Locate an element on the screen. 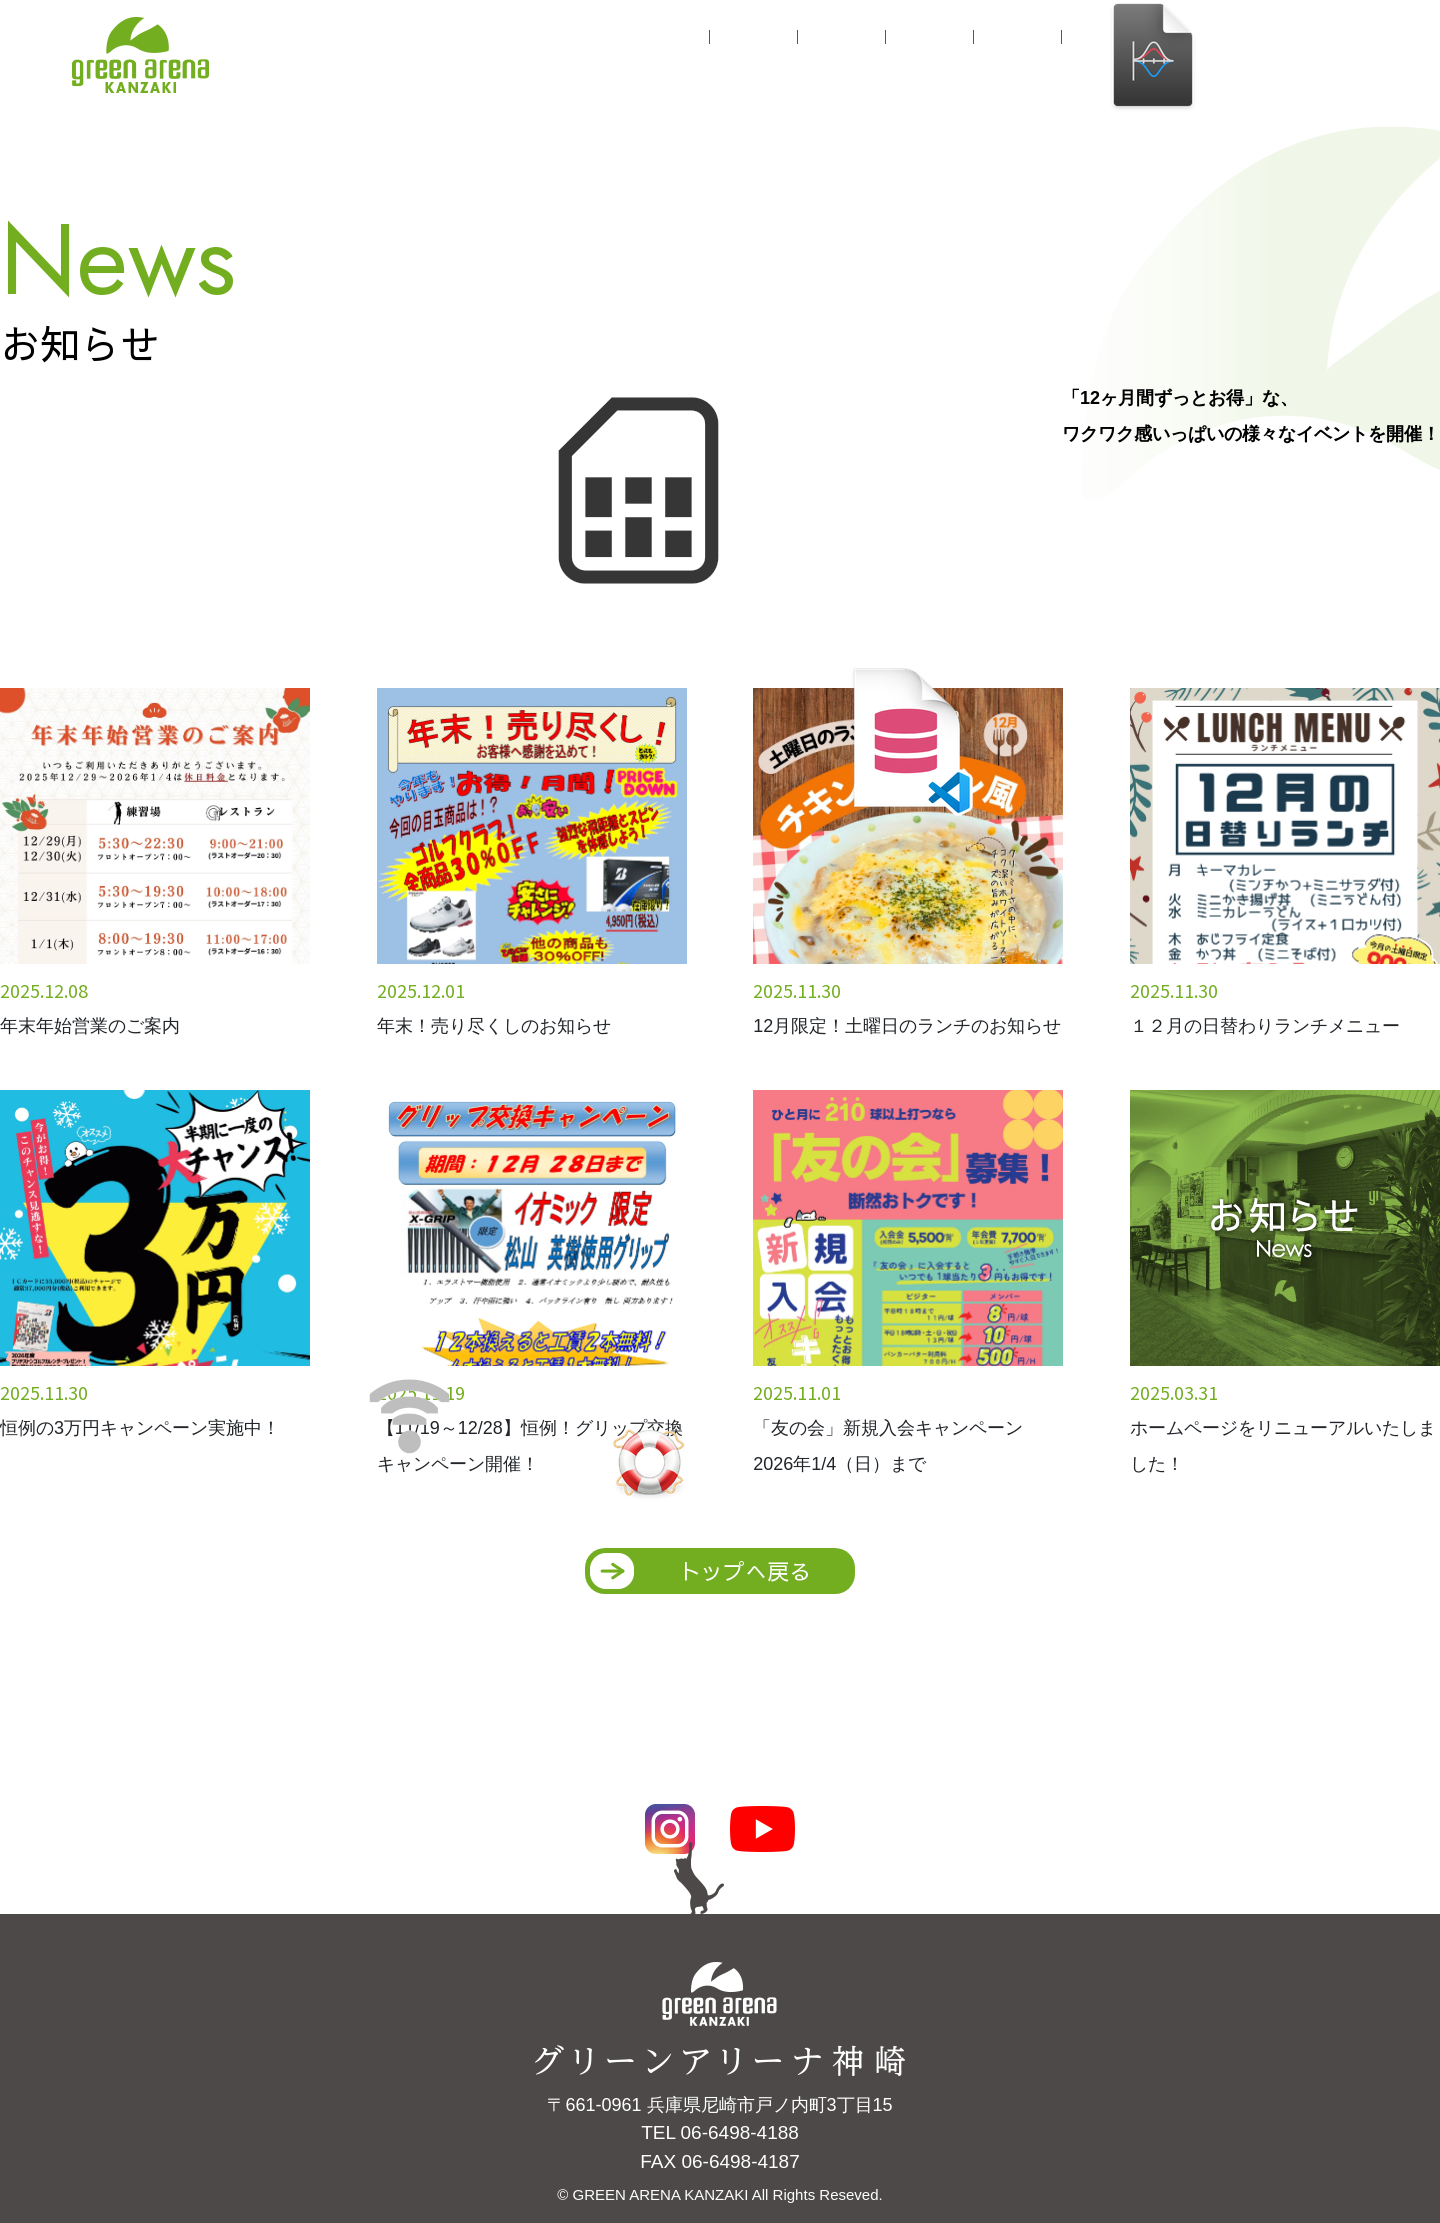 Image resolution: width=1440 pixels, height=2223 pixels. open sql database file in Visual Studio Code is located at coordinates (907, 741).